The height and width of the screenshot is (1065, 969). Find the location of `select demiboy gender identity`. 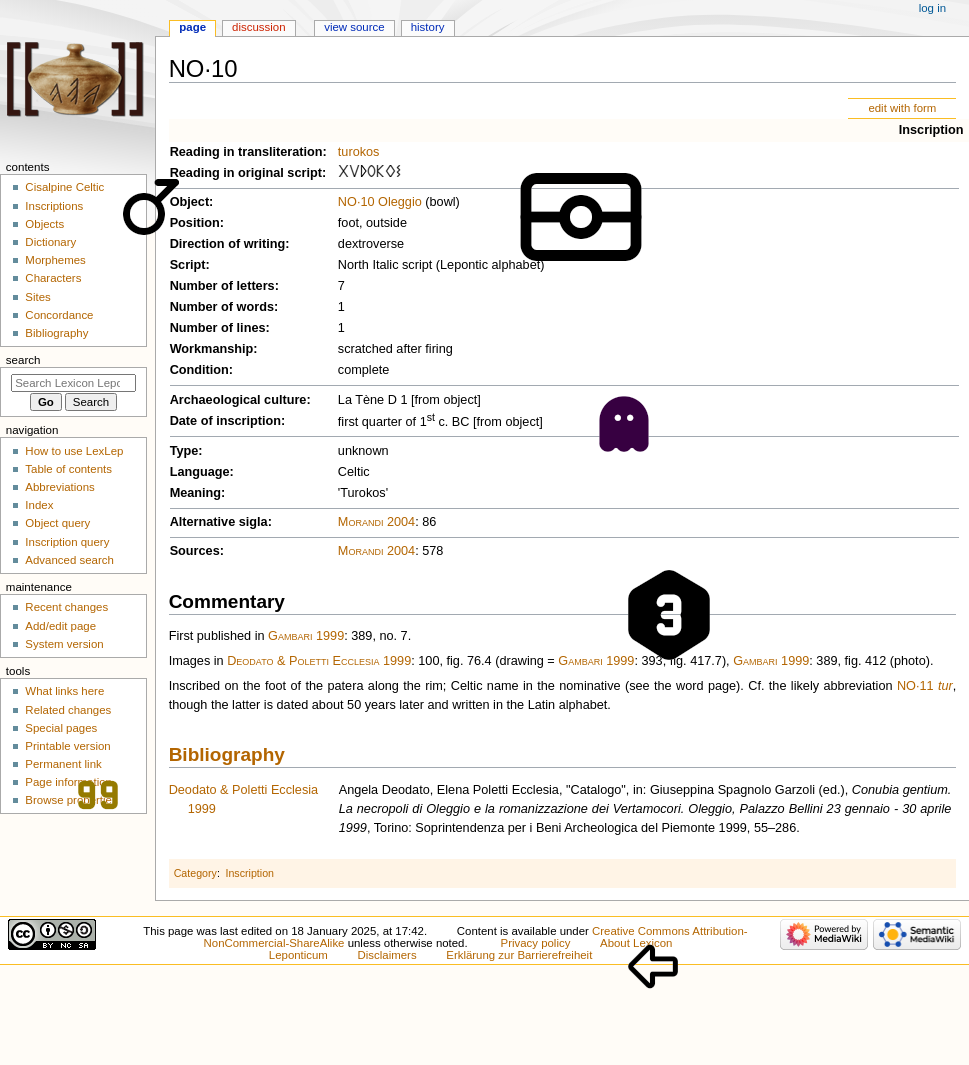

select demiboy gender identity is located at coordinates (151, 207).